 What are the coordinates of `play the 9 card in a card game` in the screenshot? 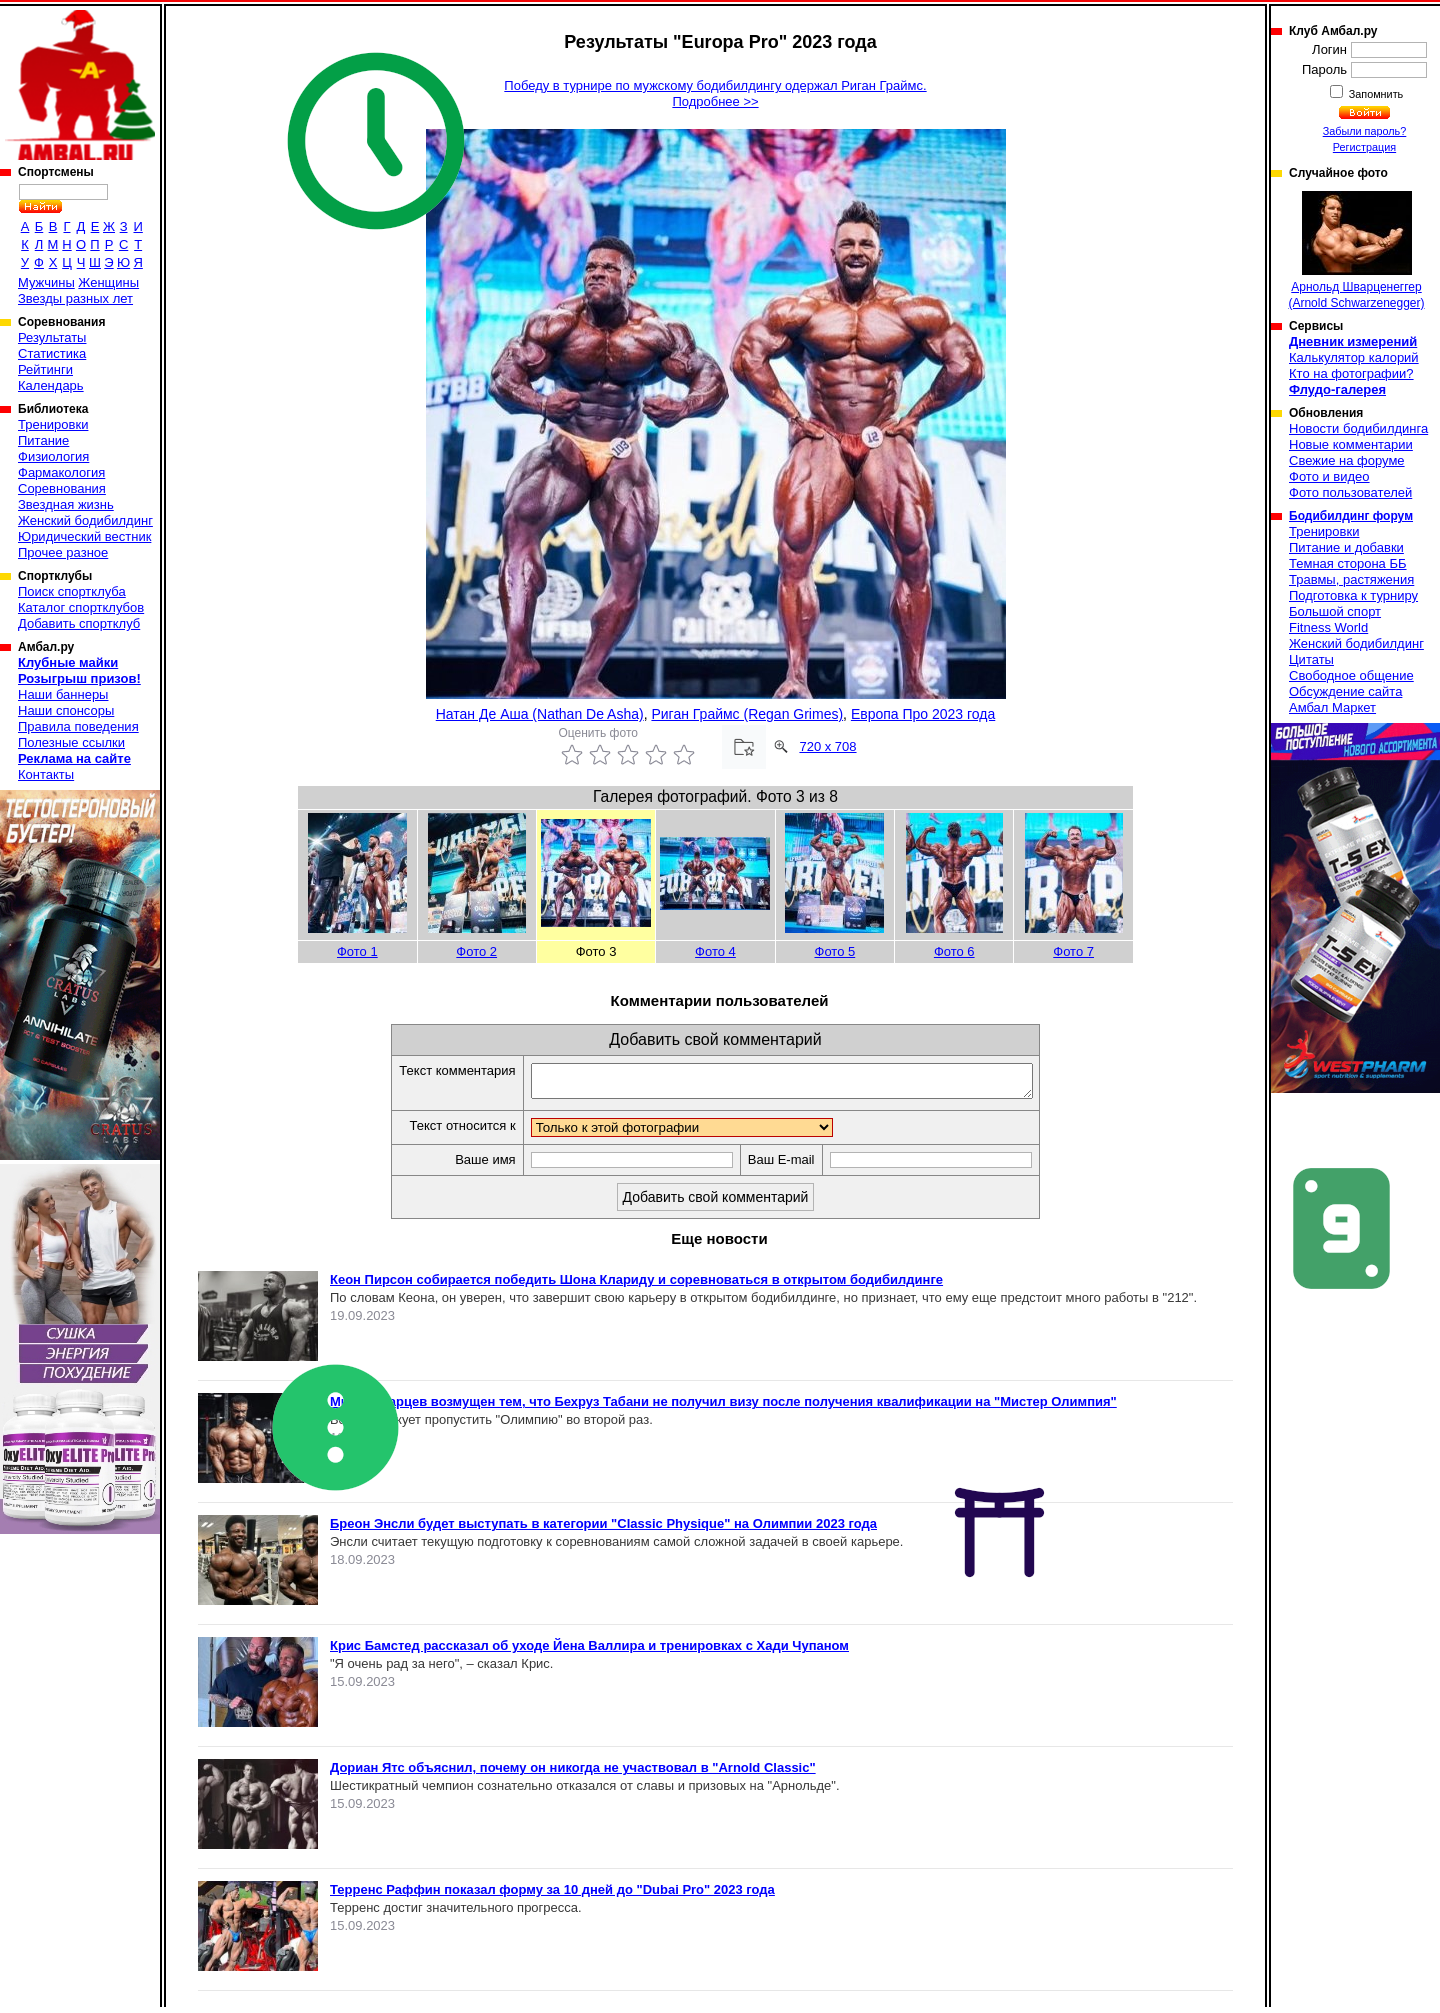 It's located at (1341, 1228).